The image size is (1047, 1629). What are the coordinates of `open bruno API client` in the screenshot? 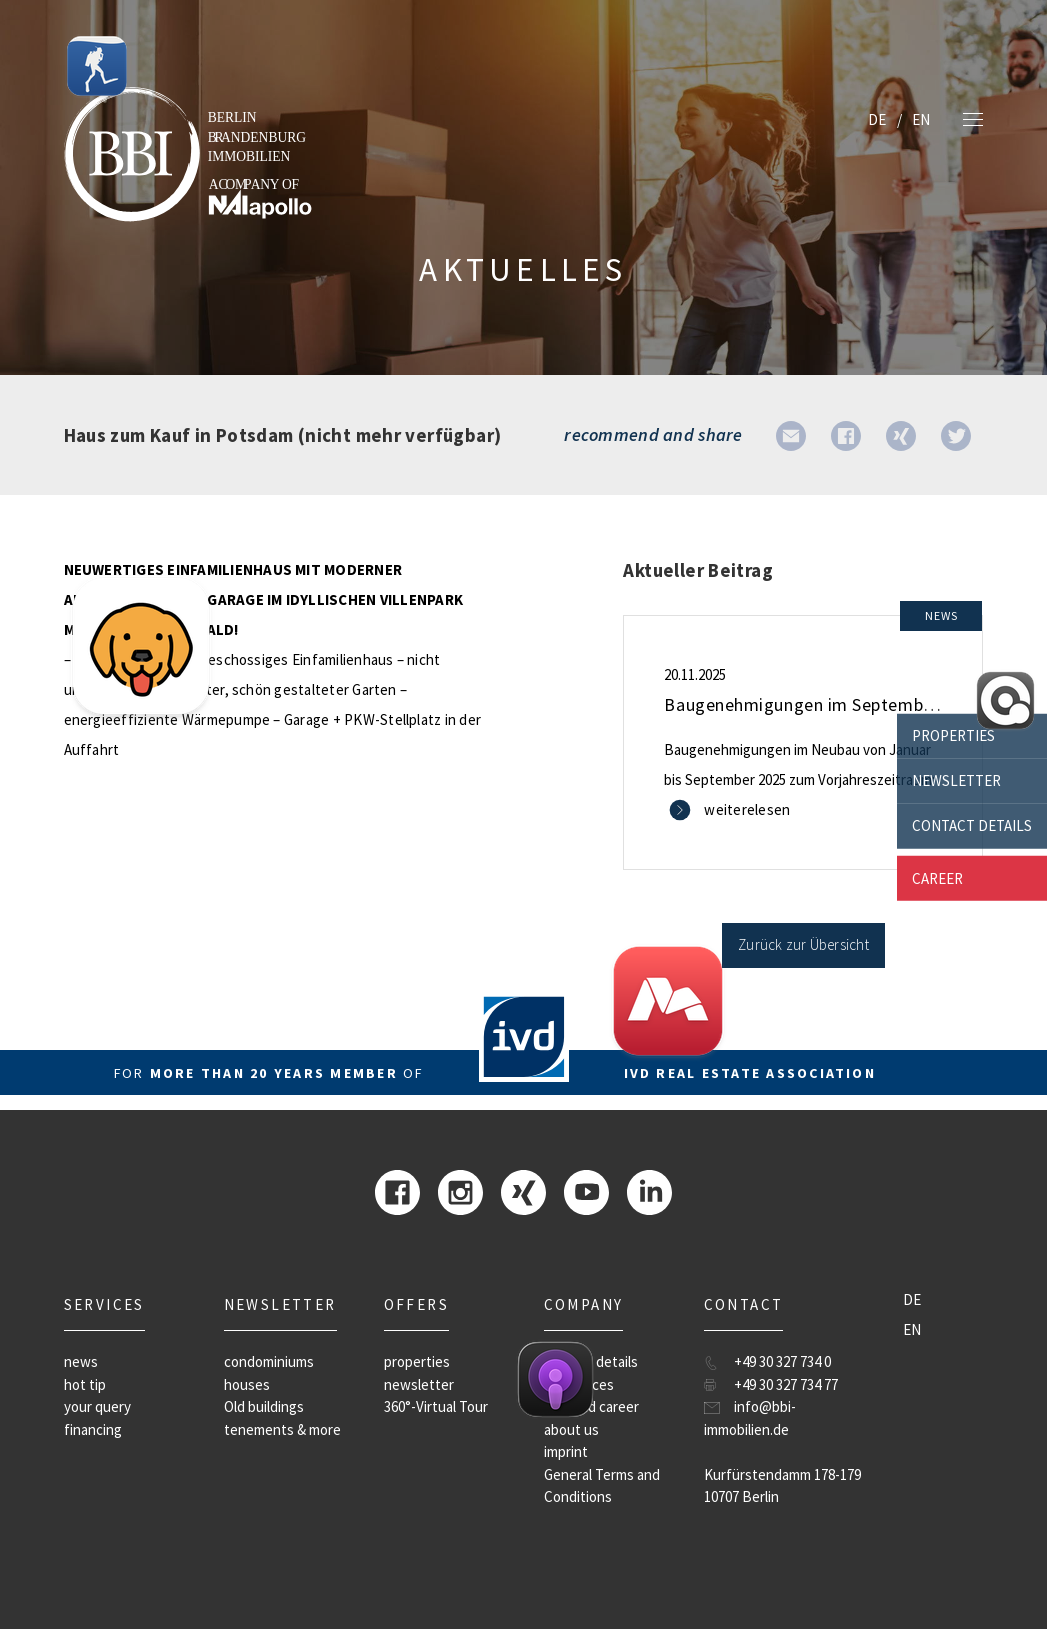 It's located at (141, 646).